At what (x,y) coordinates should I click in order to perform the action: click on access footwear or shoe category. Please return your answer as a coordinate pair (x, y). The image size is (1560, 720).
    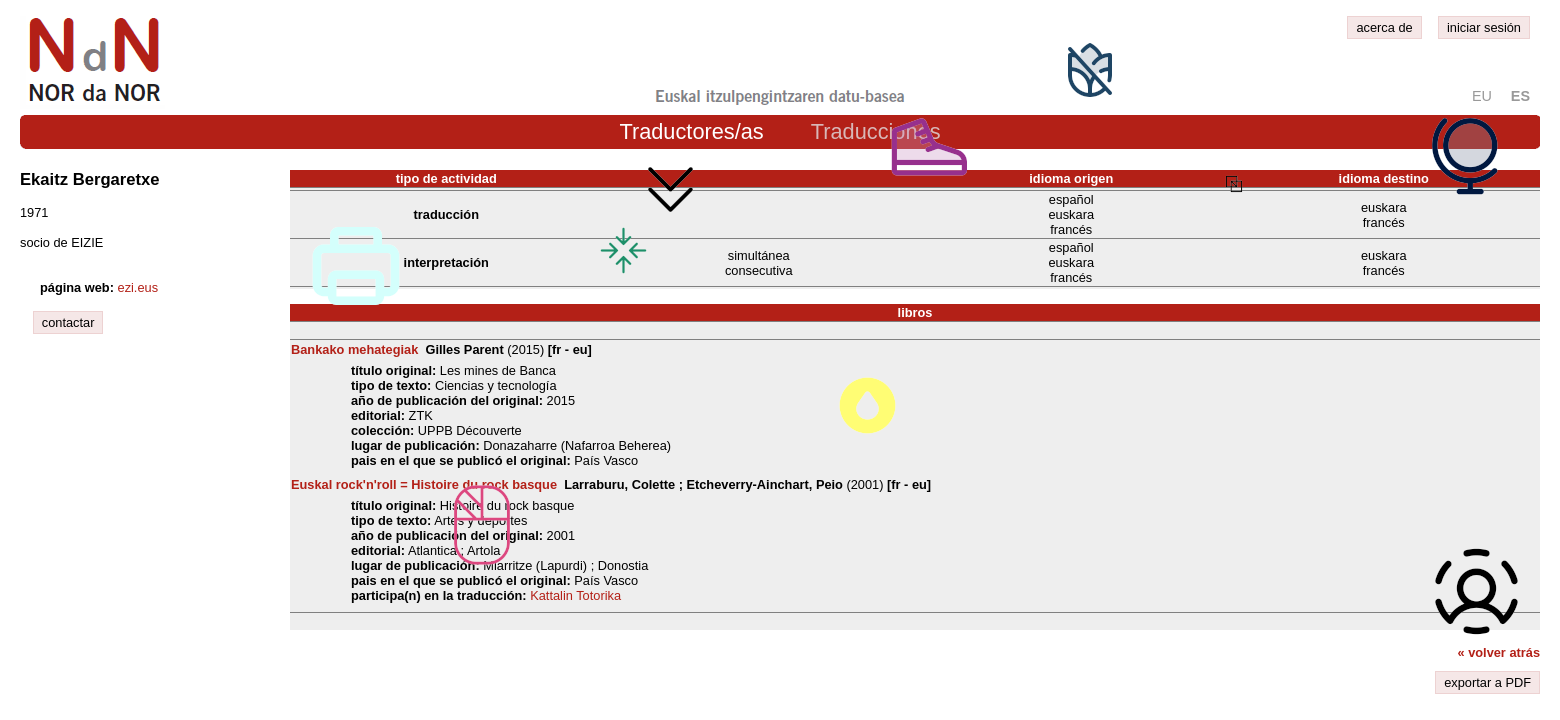
    Looking at the image, I should click on (925, 149).